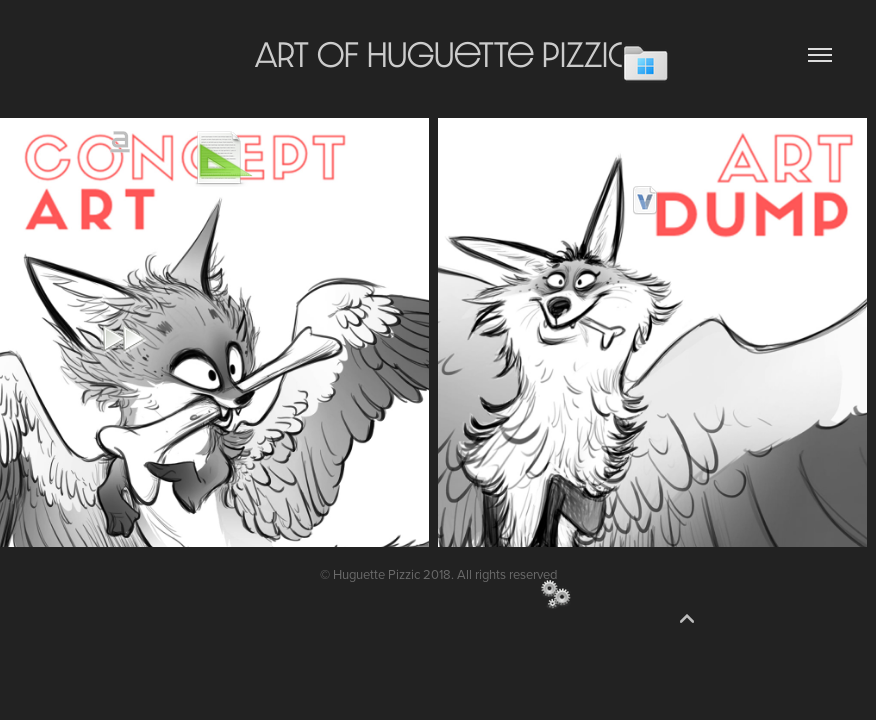  Describe the element at coordinates (223, 157) in the screenshot. I see `configure page layout settings` at that location.